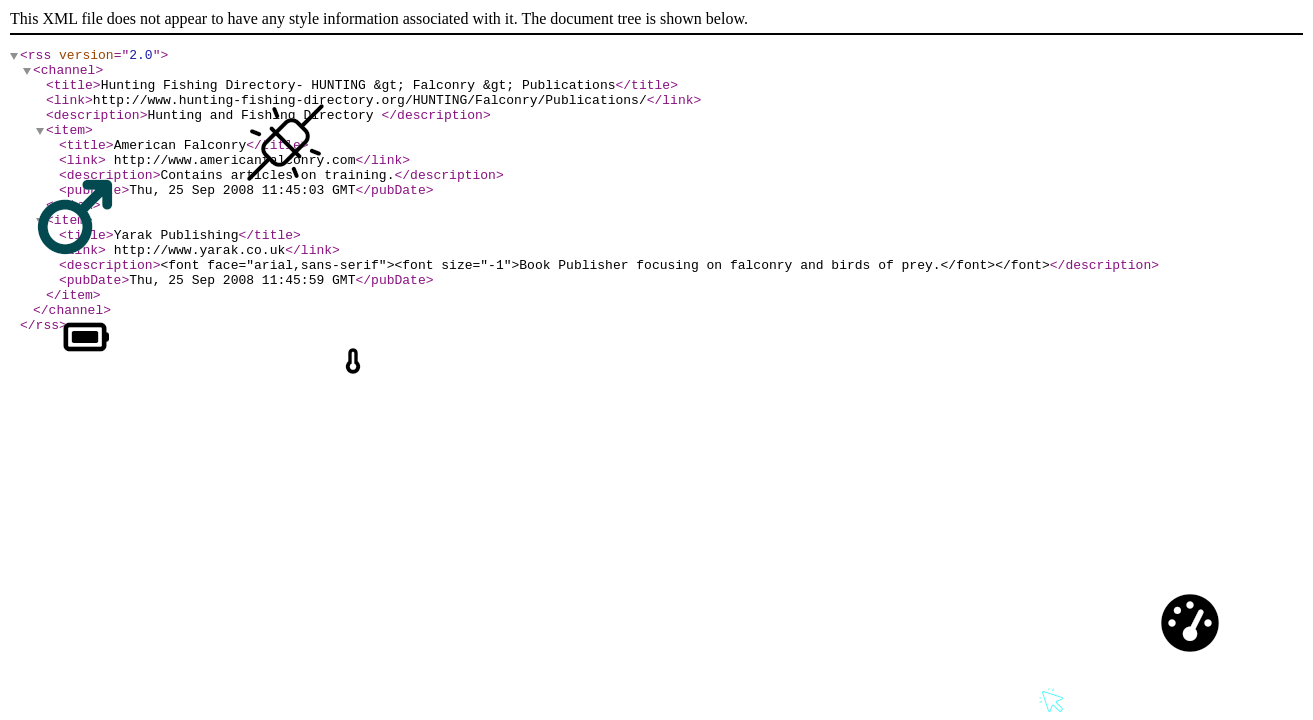 The image size is (1313, 720). Describe the element at coordinates (72, 219) in the screenshot. I see `indicates male gender selection` at that location.